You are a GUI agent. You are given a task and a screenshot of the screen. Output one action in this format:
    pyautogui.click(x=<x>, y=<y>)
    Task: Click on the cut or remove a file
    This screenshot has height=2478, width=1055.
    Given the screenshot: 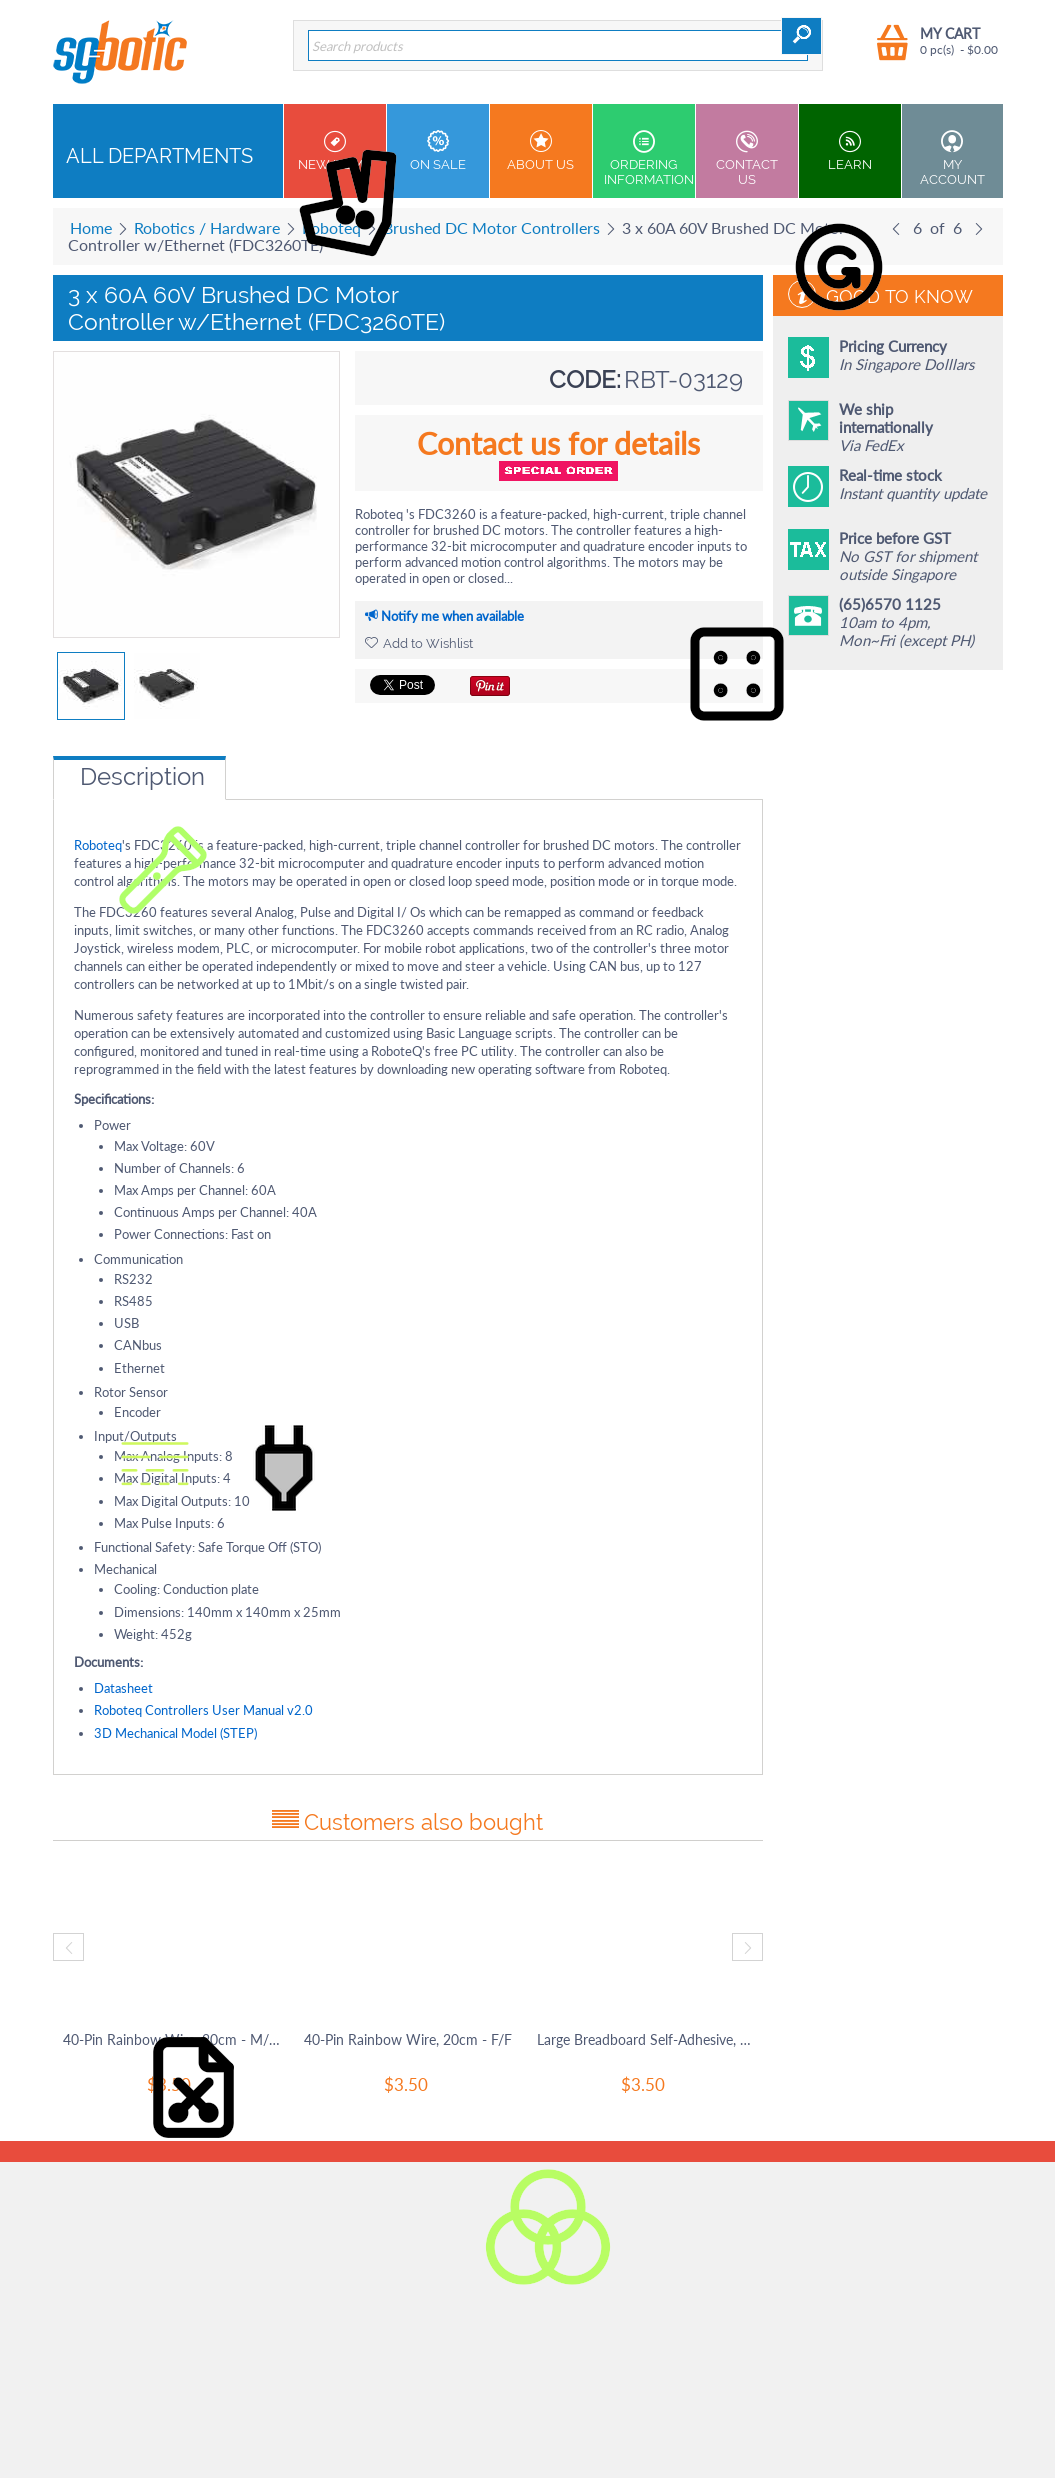 What is the action you would take?
    pyautogui.click(x=193, y=2087)
    